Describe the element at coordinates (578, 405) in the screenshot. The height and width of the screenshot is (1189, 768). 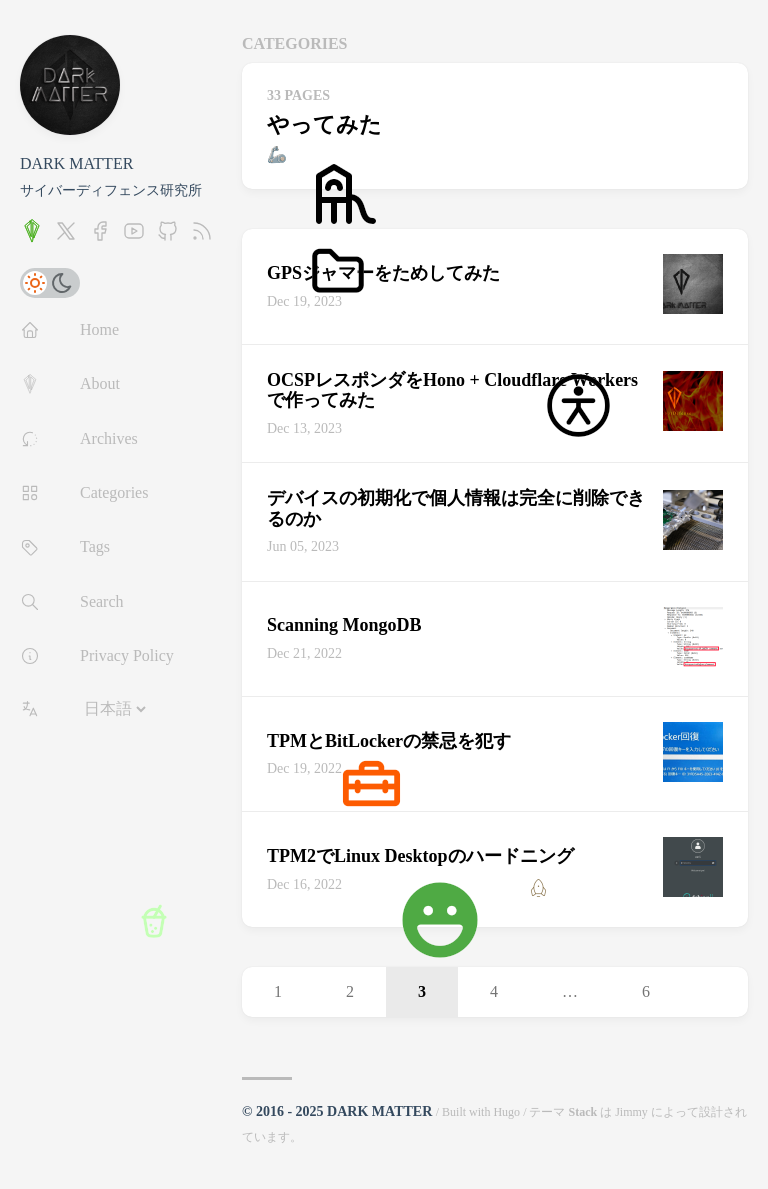
I see `view user profile` at that location.